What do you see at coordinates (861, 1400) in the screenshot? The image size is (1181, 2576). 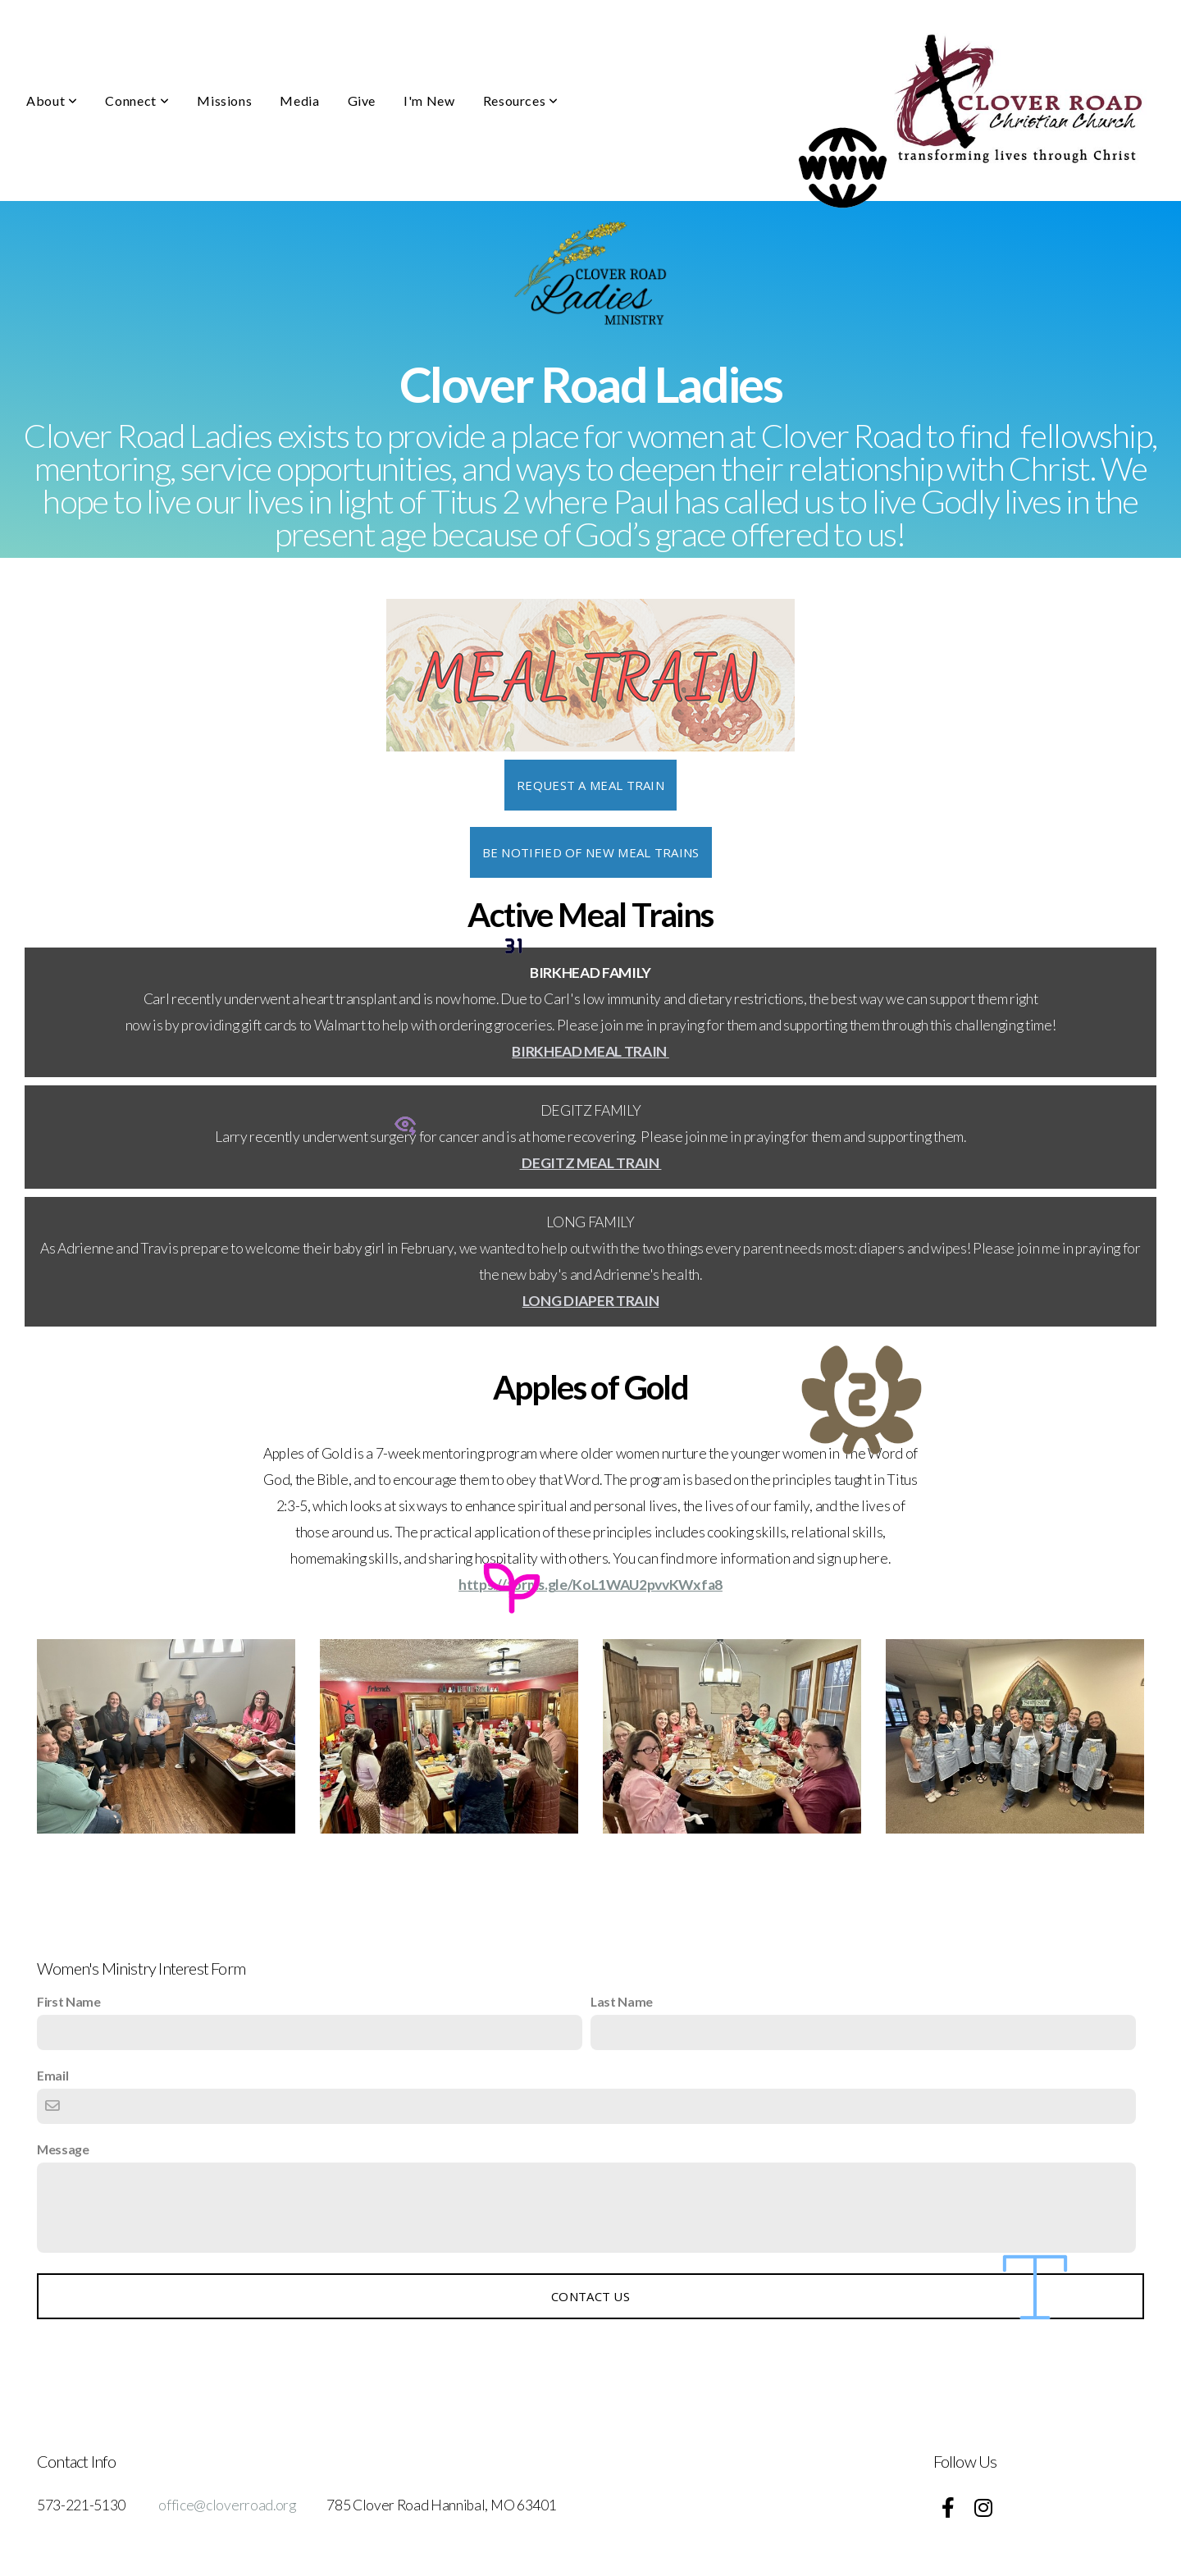 I see `view achievements or awards` at bounding box center [861, 1400].